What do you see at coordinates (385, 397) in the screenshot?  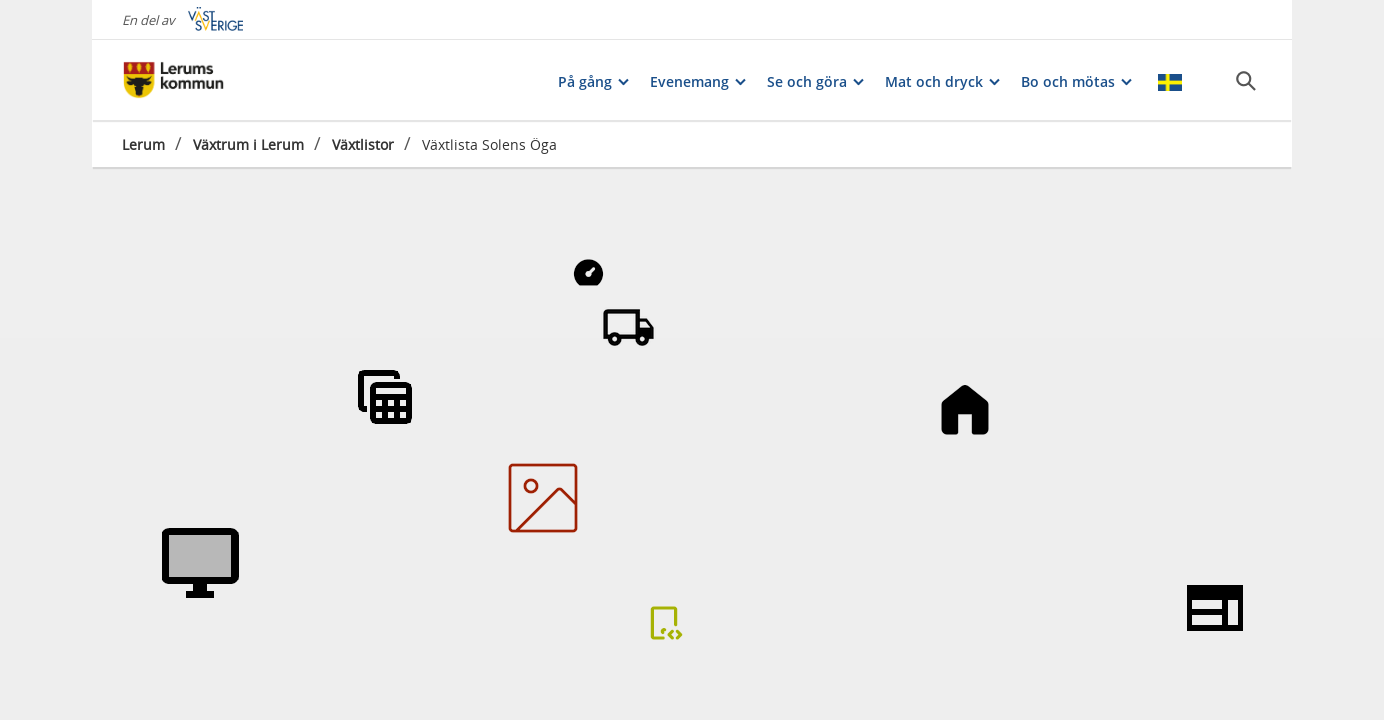 I see `switch to table or grid view` at bounding box center [385, 397].